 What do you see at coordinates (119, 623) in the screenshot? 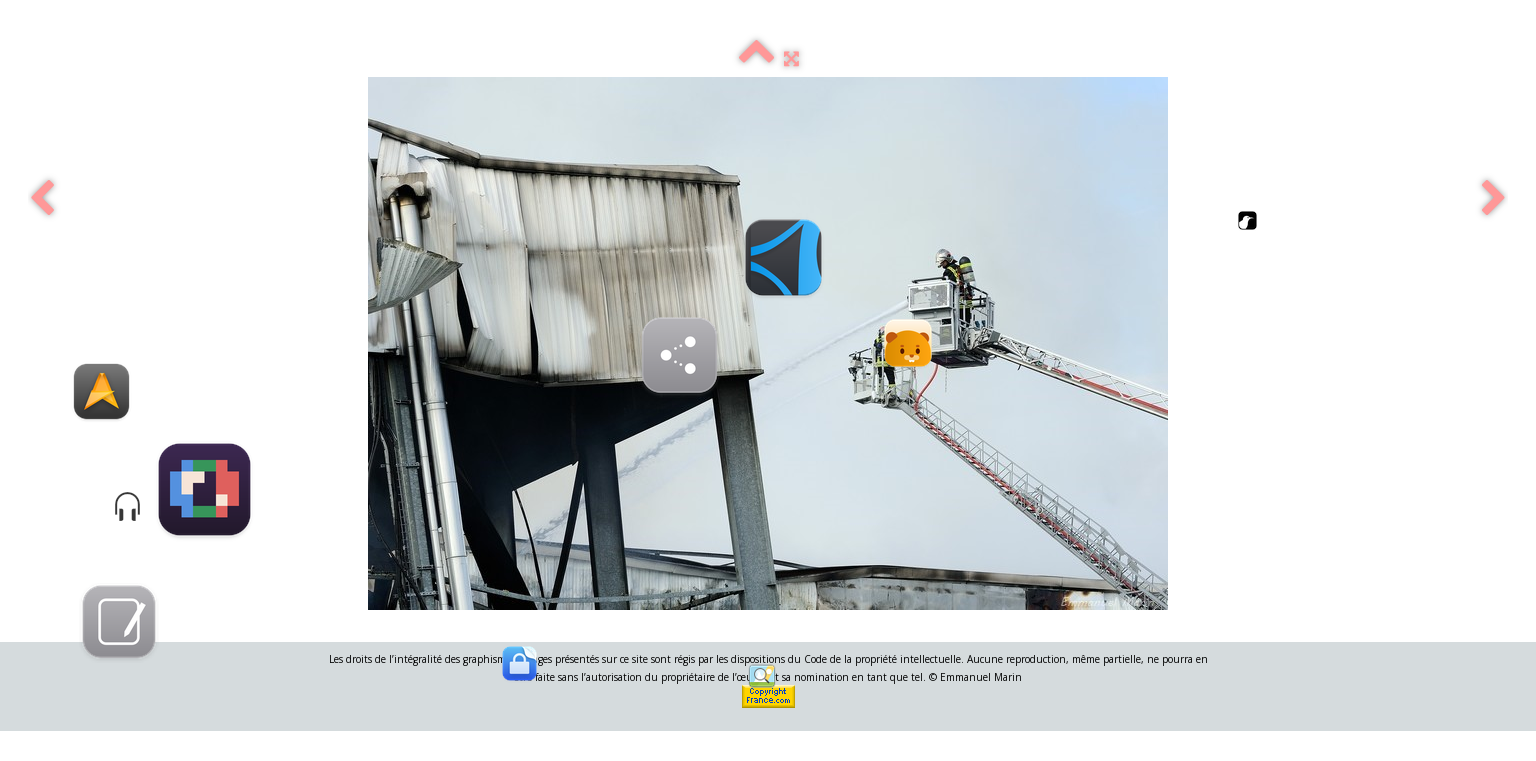
I see `open composer preferences` at bounding box center [119, 623].